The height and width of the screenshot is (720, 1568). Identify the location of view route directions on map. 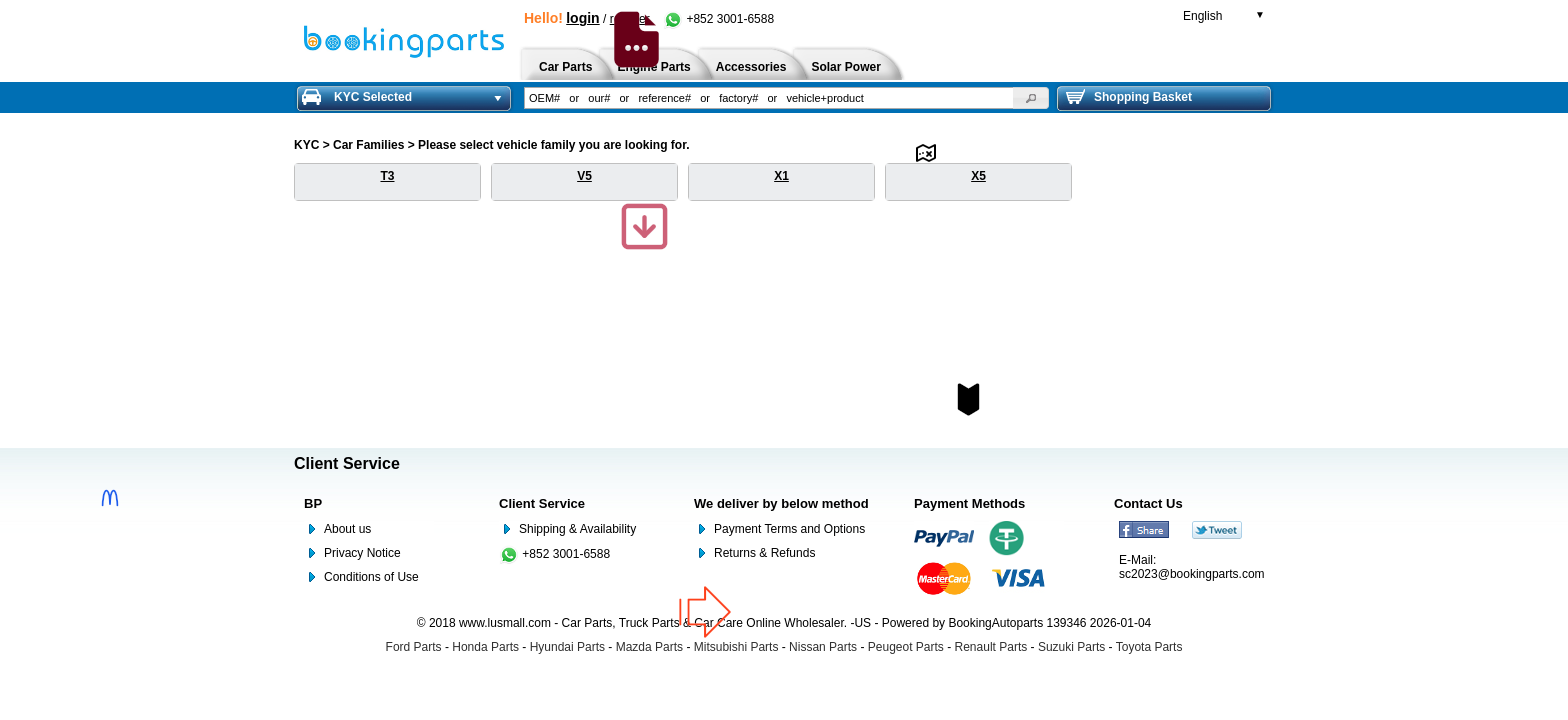
(926, 153).